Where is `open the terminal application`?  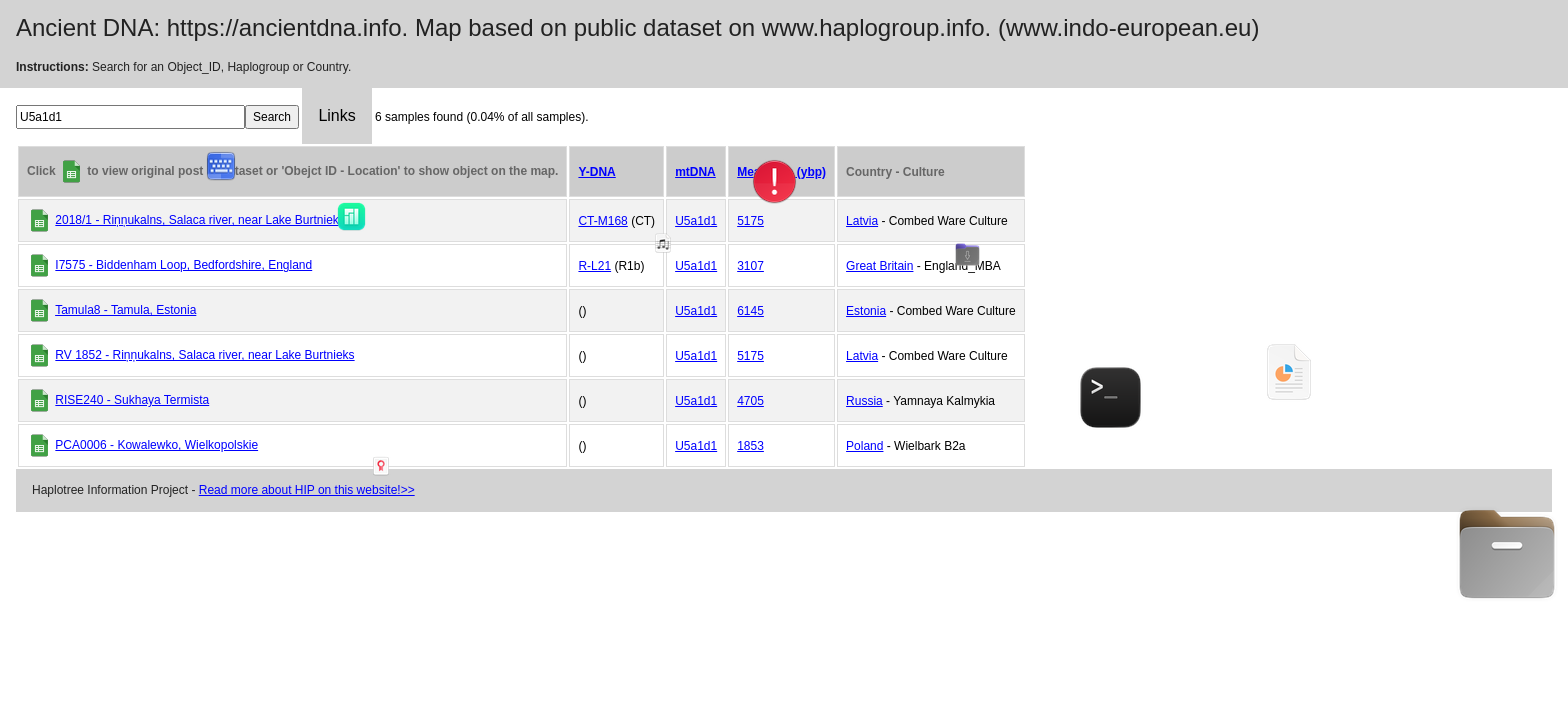
open the terminal application is located at coordinates (1110, 397).